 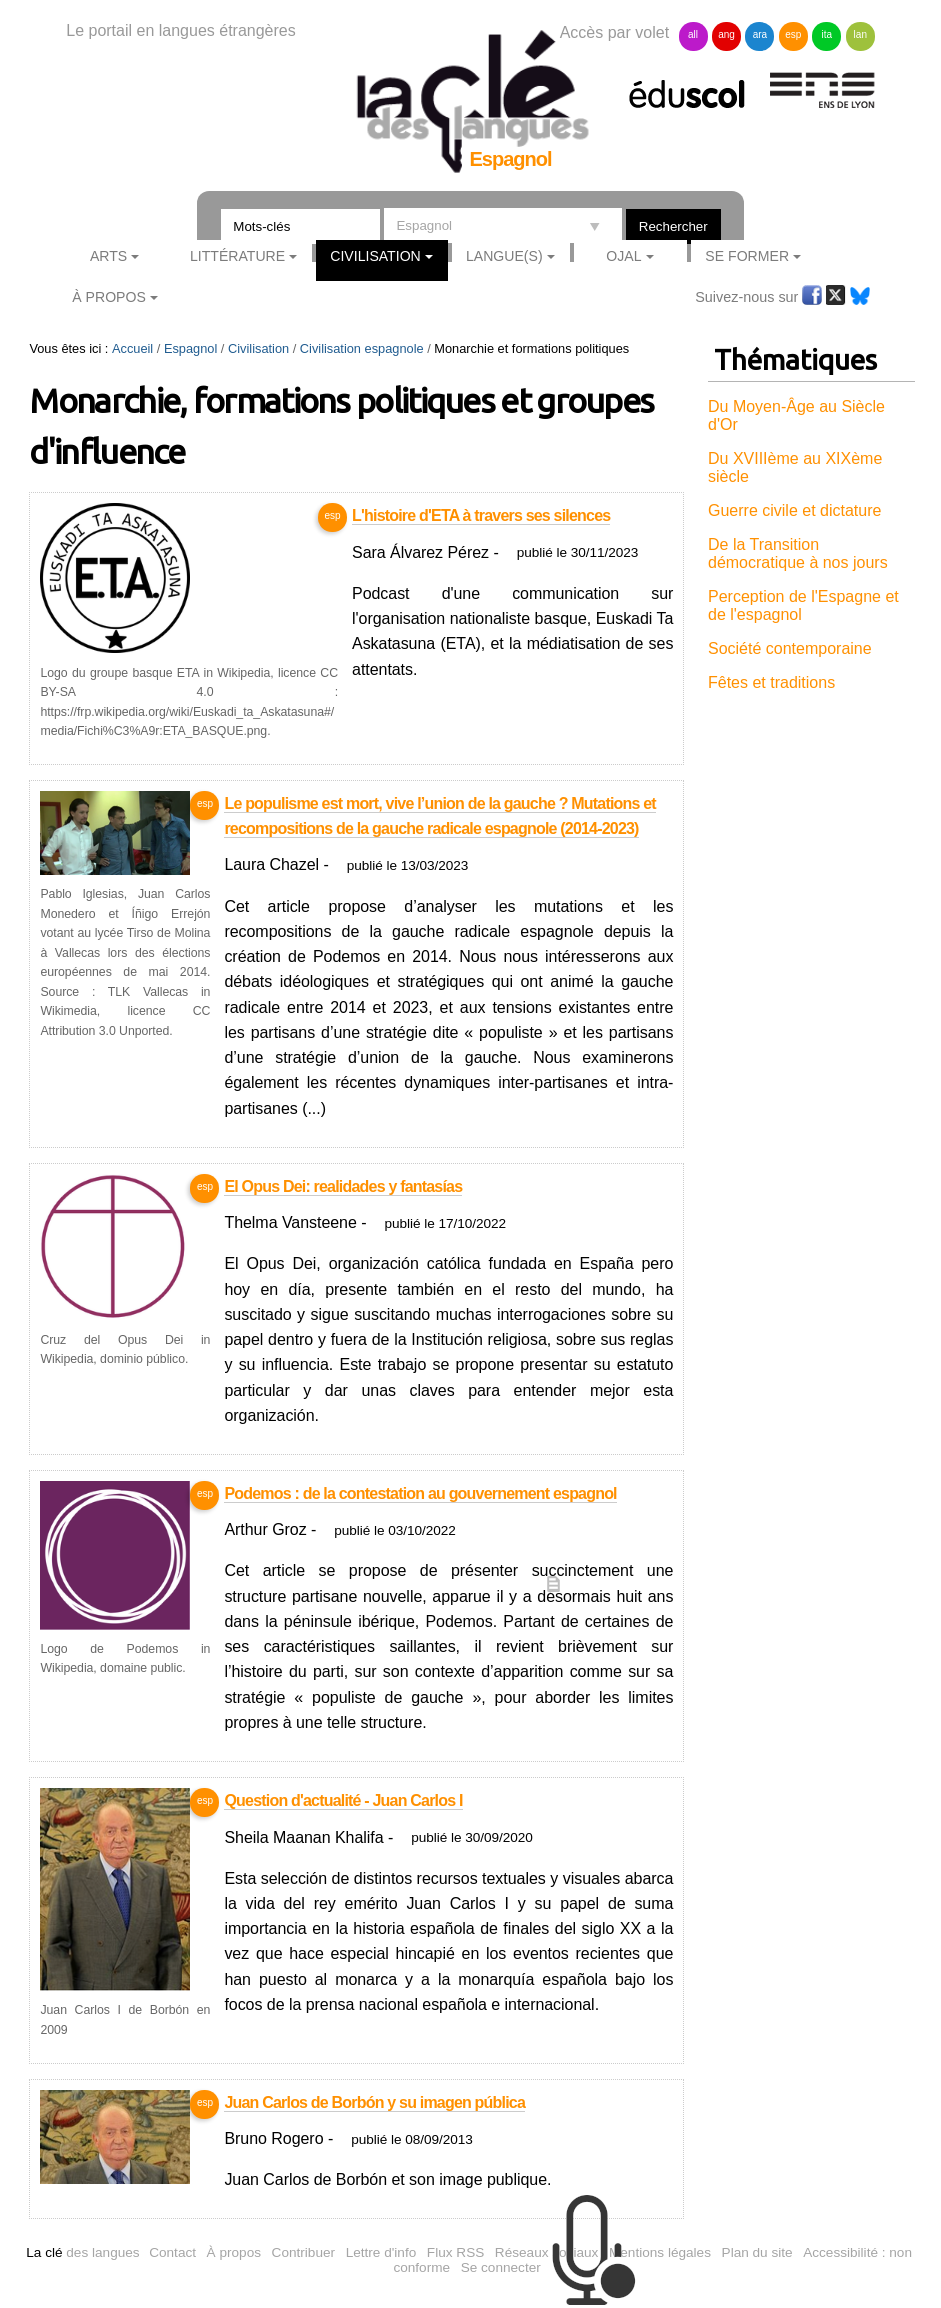 I want to click on select all items in a document or list, so click(x=553, y=1583).